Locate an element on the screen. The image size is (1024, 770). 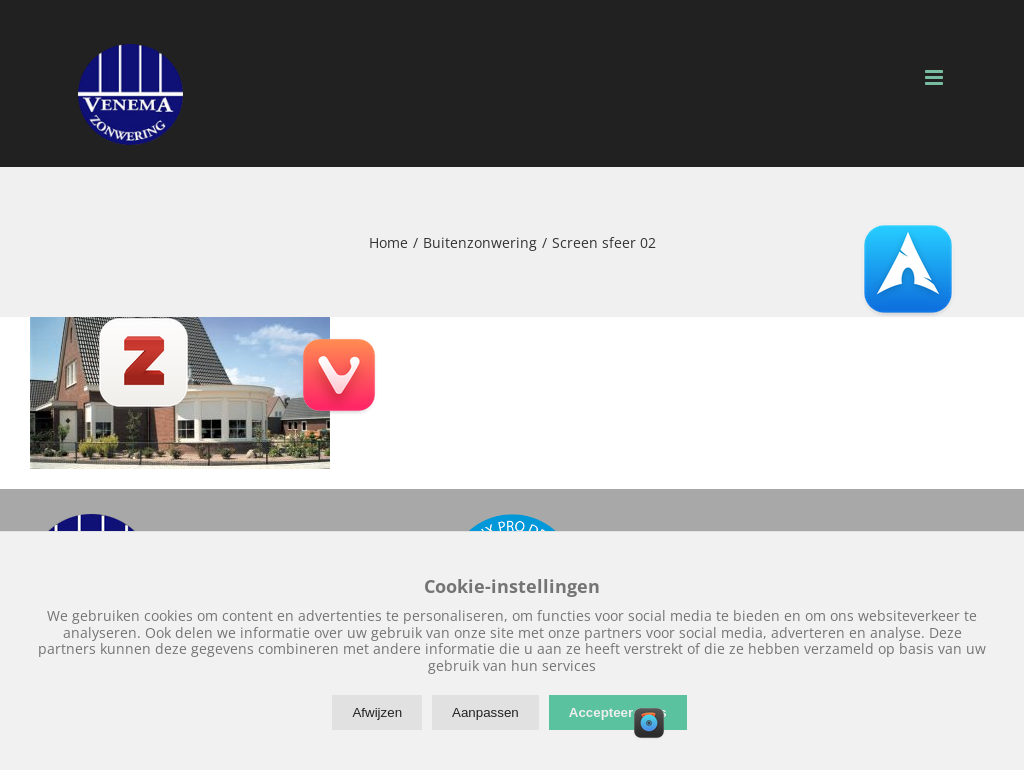
open zotero reference manager is located at coordinates (143, 362).